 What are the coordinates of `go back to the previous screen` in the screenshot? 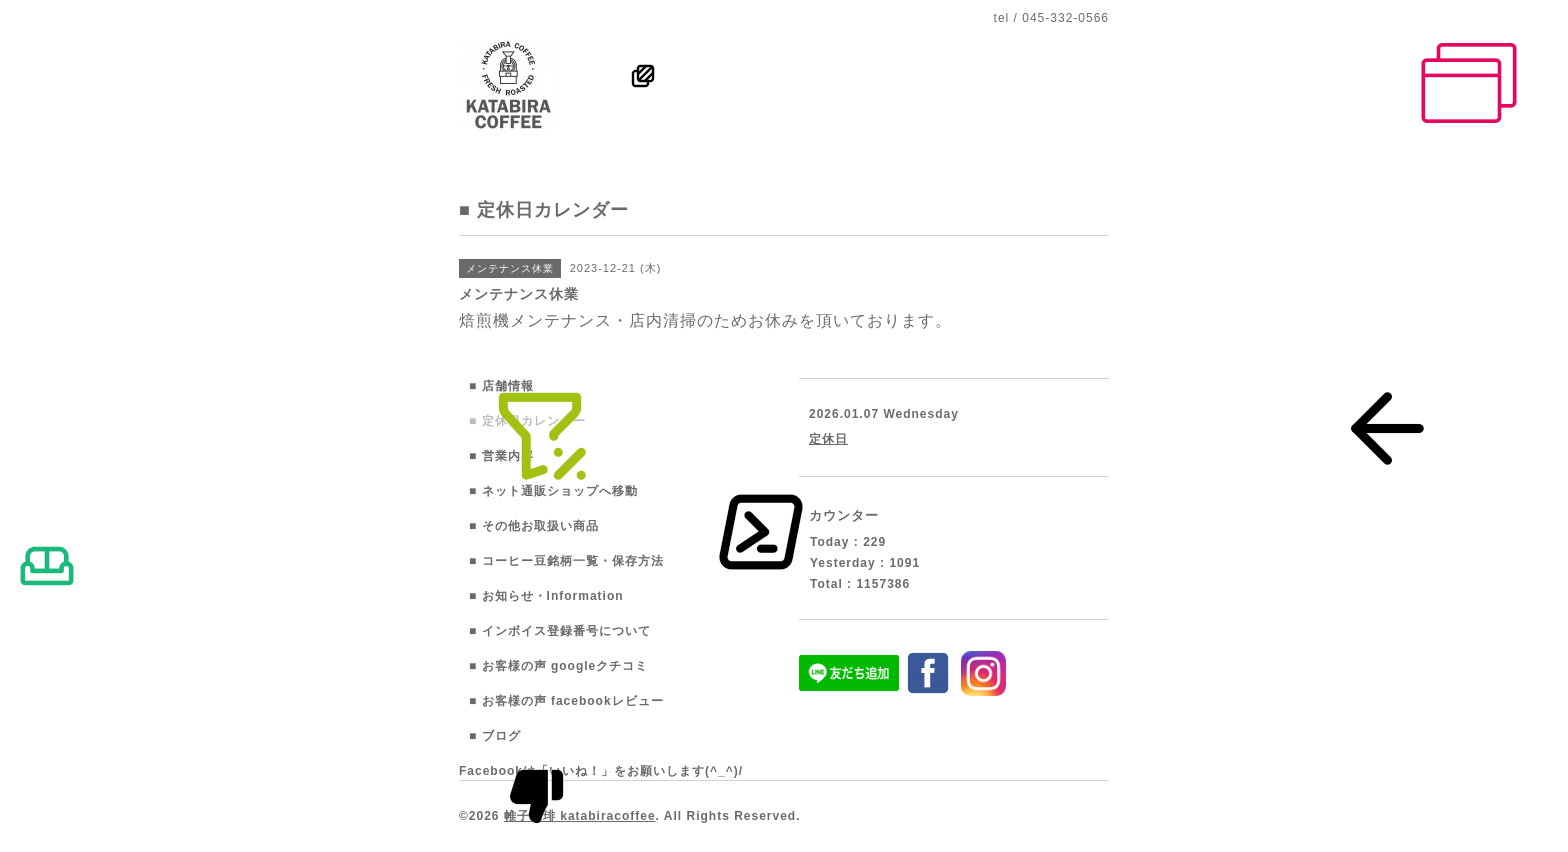 It's located at (1387, 428).